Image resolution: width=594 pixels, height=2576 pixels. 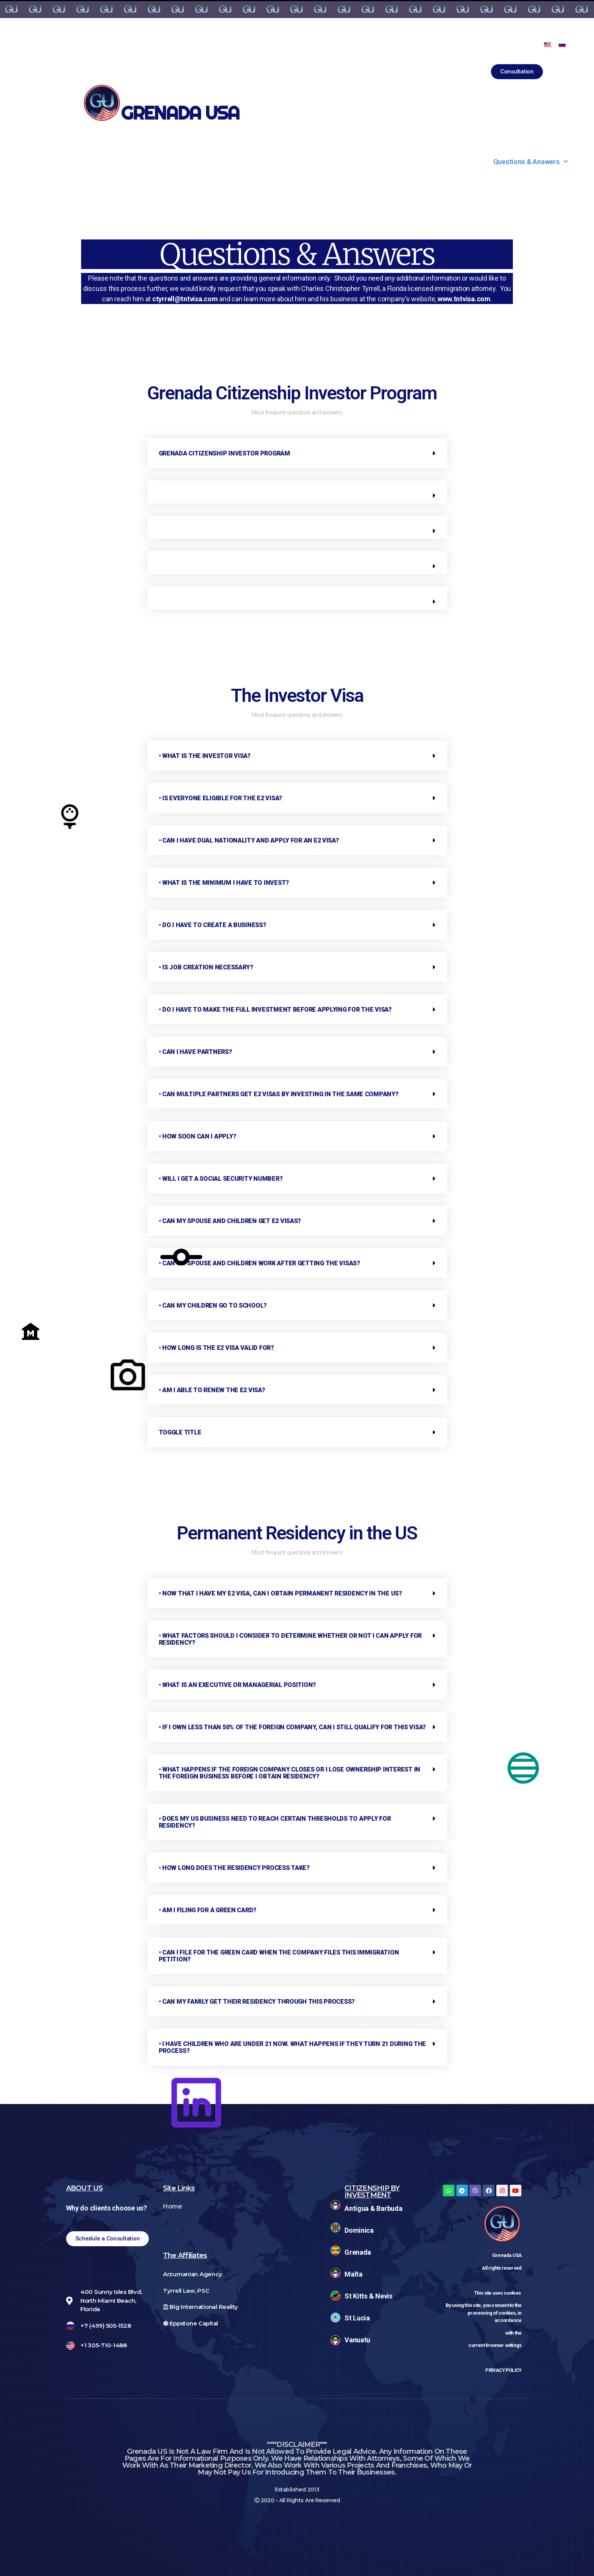 What do you see at coordinates (128, 1376) in the screenshot?
I see `take a photo` at bounding box center [128, 1376].